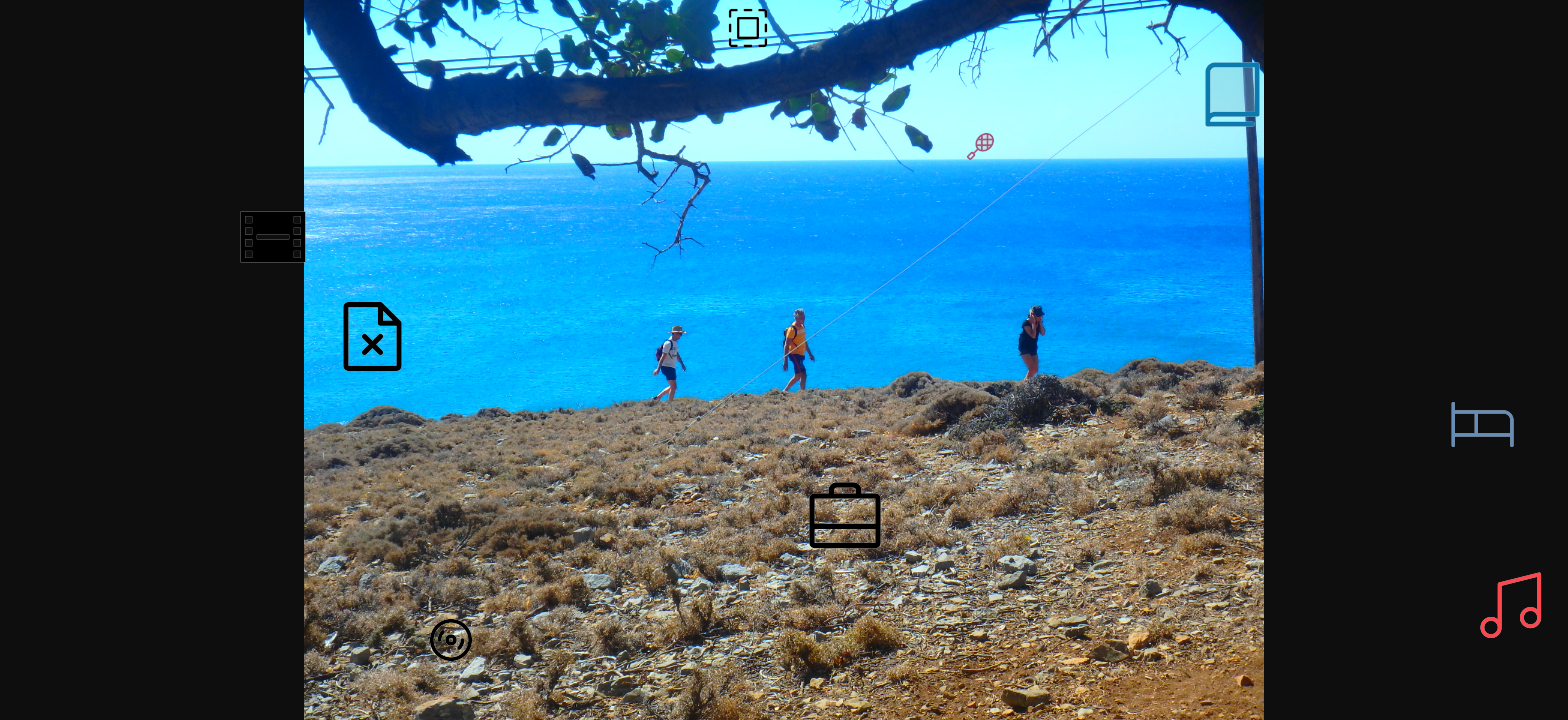 This screenshot has width=1568, height=720. Describe the element at coordinates (1480, 424) in the screenshot. I see `view accommodation or hotel options` at that location.